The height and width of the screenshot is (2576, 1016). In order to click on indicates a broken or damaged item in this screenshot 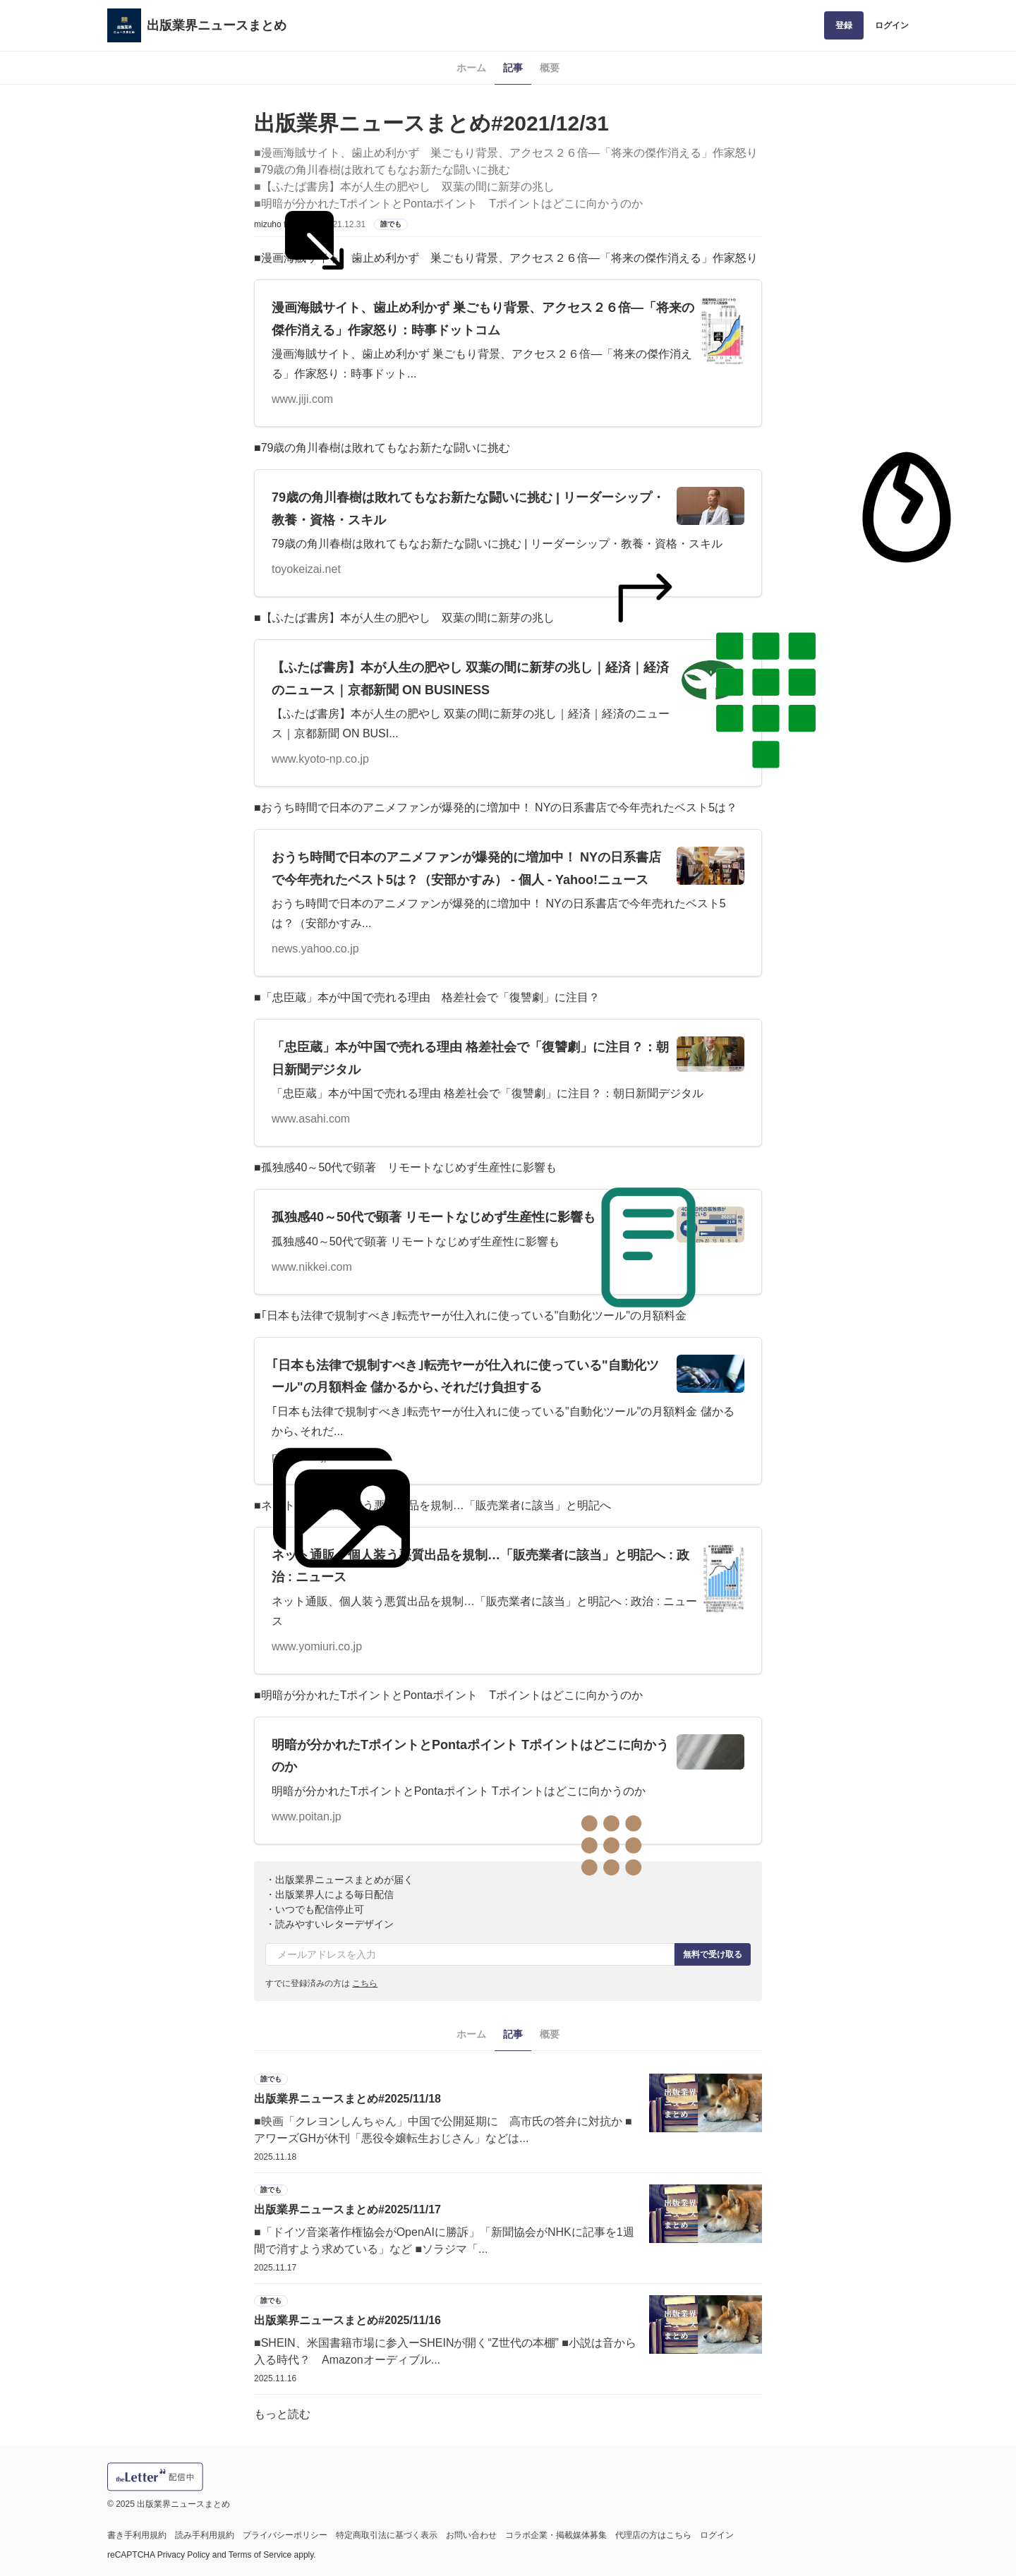, I will do `click(907, 507)`.